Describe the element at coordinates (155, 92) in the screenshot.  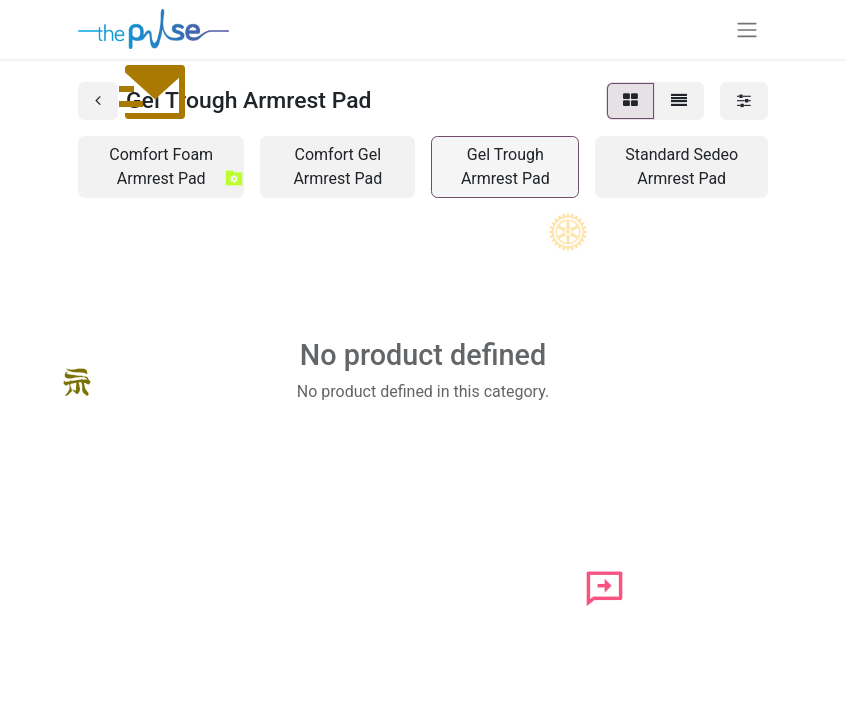
I see `send an email or message` at that location.